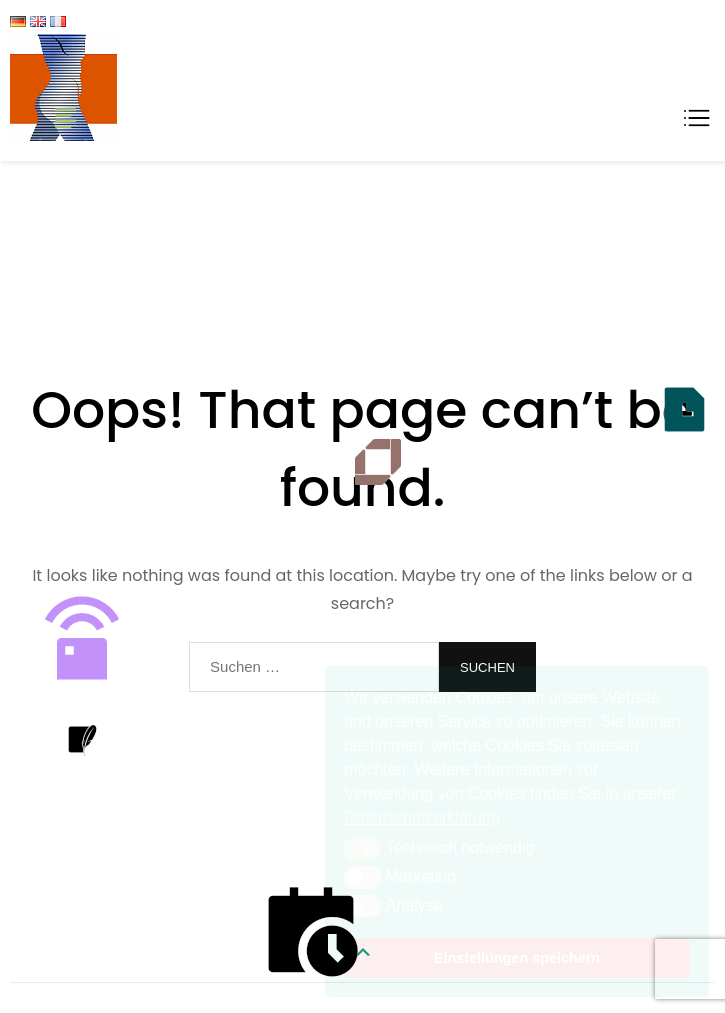  I want to click on view scheduled events or appointments, so click(311, 934).